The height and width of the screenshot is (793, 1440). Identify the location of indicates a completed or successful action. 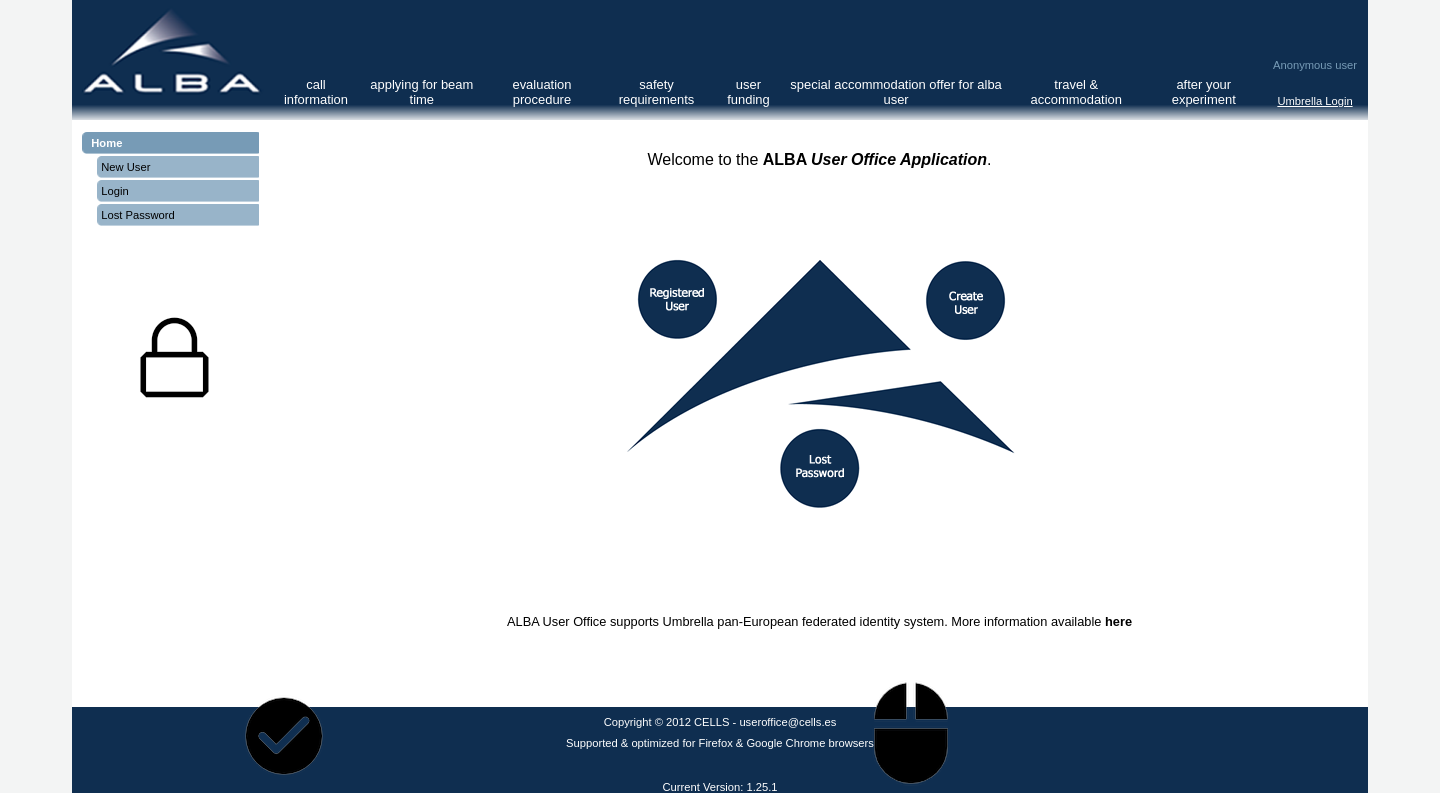
(284, 736).